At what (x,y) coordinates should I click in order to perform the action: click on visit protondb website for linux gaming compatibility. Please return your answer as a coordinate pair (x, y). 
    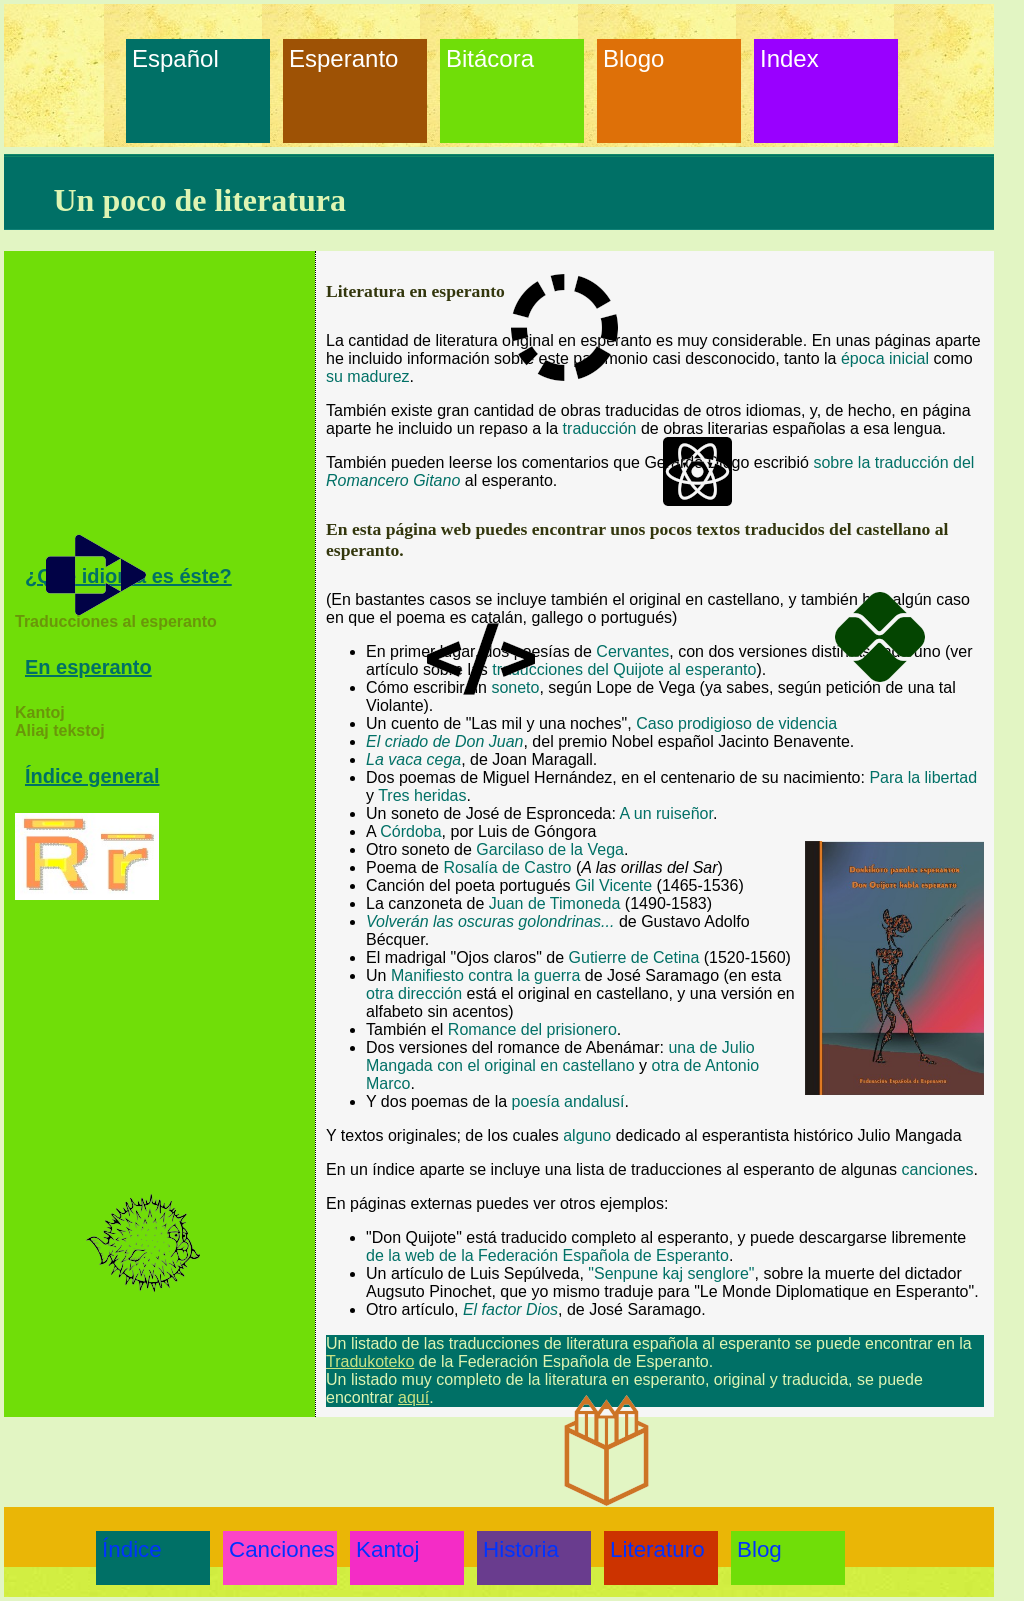
    Looking at the image, I should click on (697, 471).